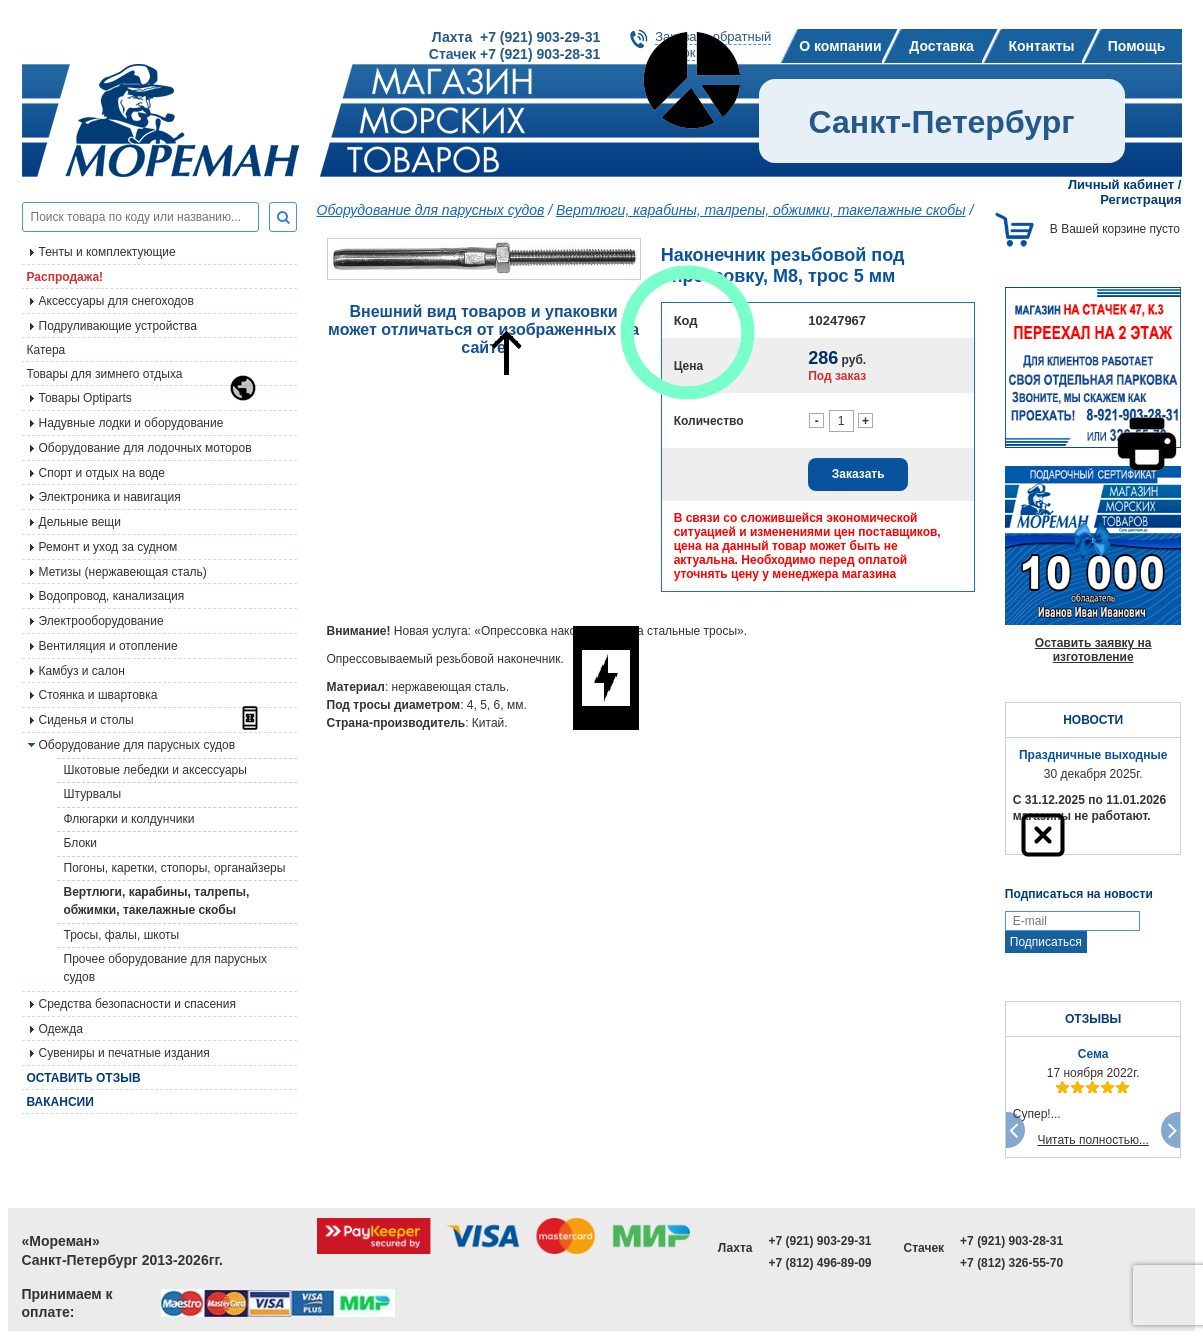  Describe the element at coordinates (692, 80) in the screenshot. I see `view pie chart analytics` at that location.